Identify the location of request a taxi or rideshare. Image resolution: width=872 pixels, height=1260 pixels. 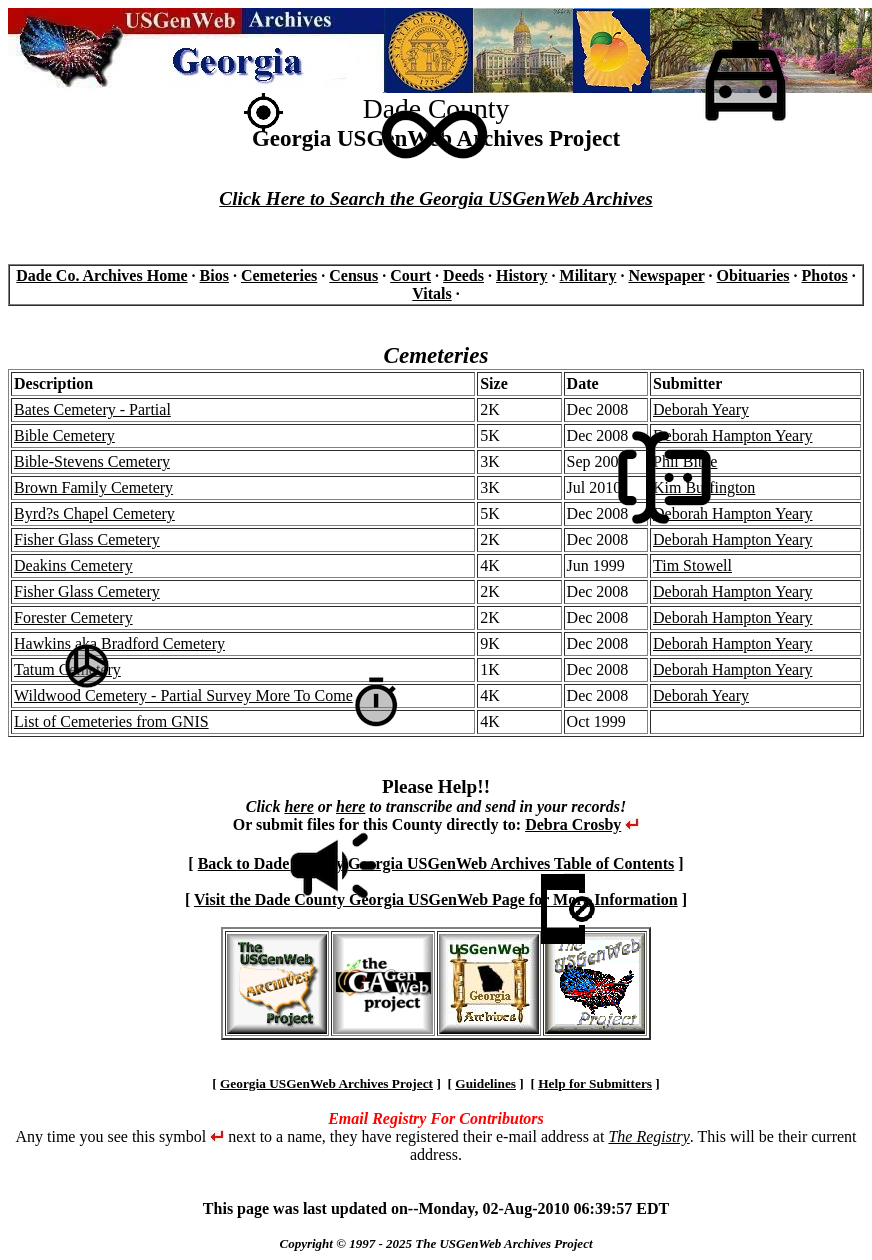
(745, 80).